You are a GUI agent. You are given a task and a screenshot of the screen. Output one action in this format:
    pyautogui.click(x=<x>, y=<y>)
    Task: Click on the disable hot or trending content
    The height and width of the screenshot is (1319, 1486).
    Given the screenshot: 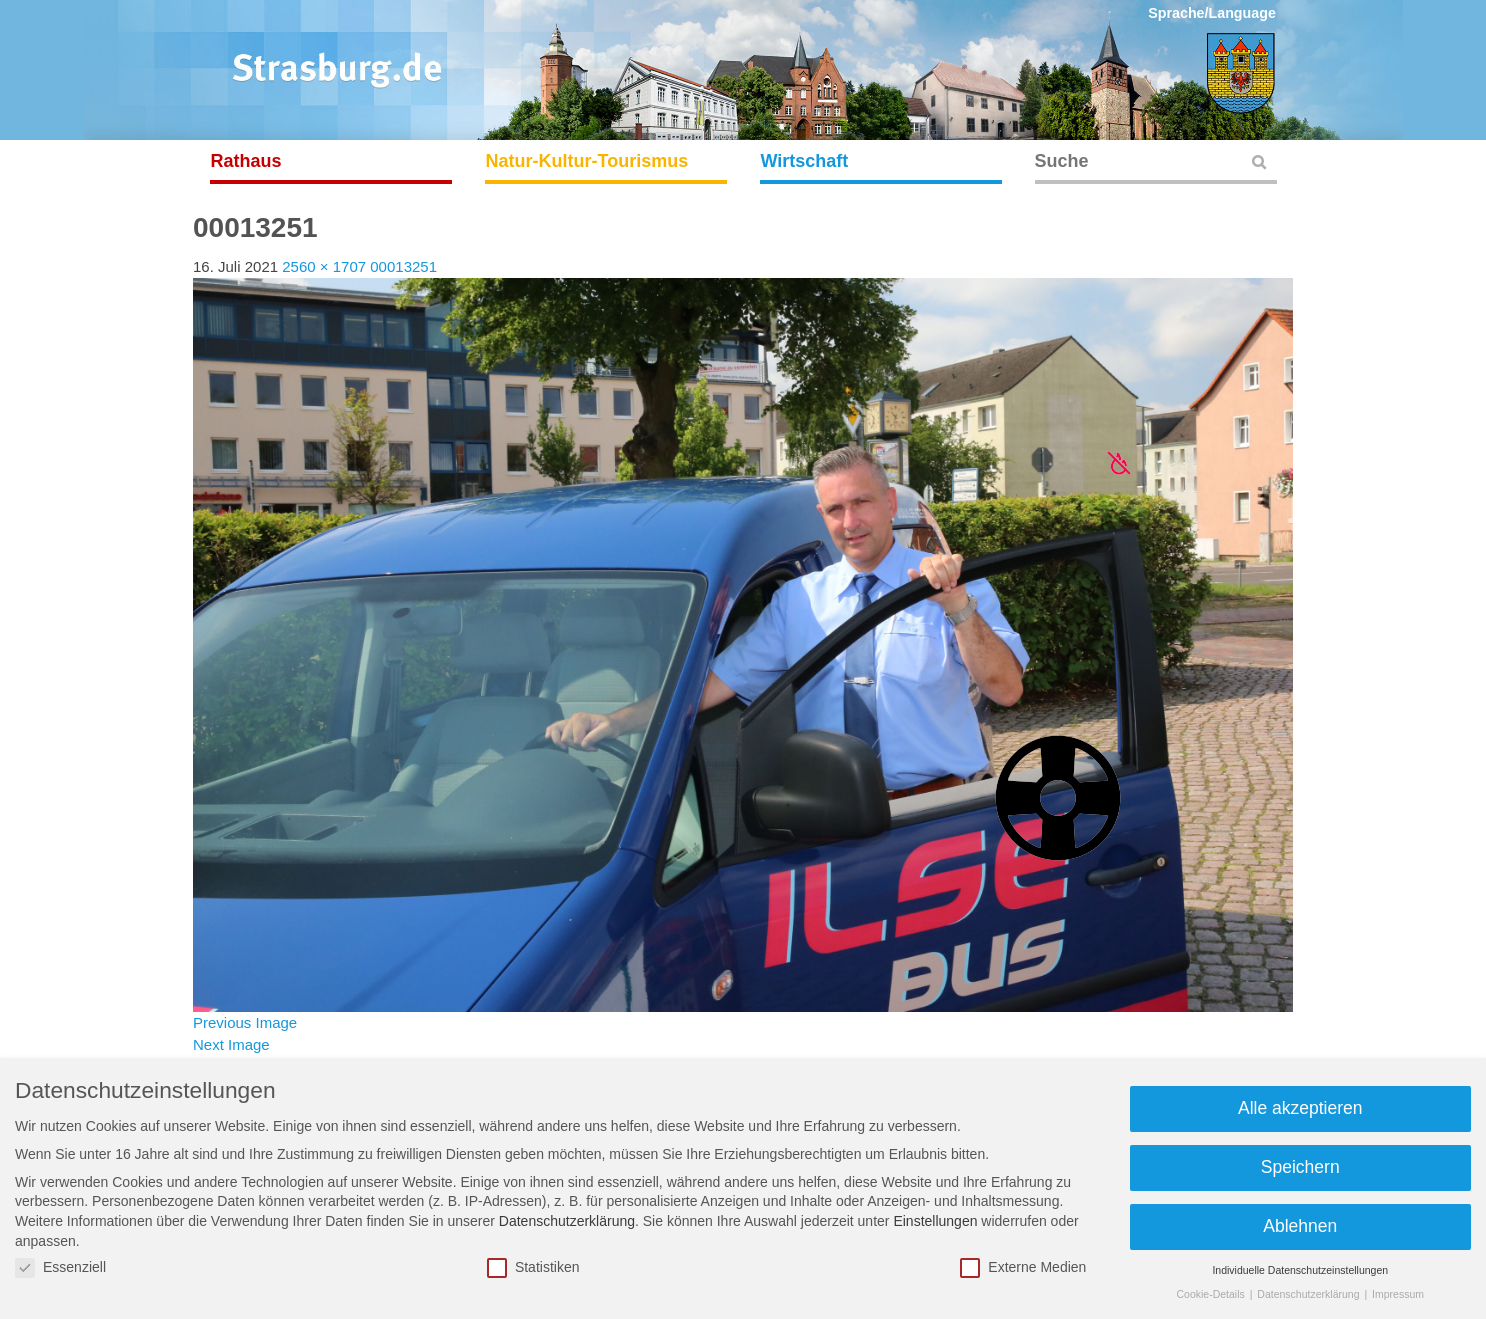 What is the action you would take?
    pyautogui.click(x=1119, y=463)
    